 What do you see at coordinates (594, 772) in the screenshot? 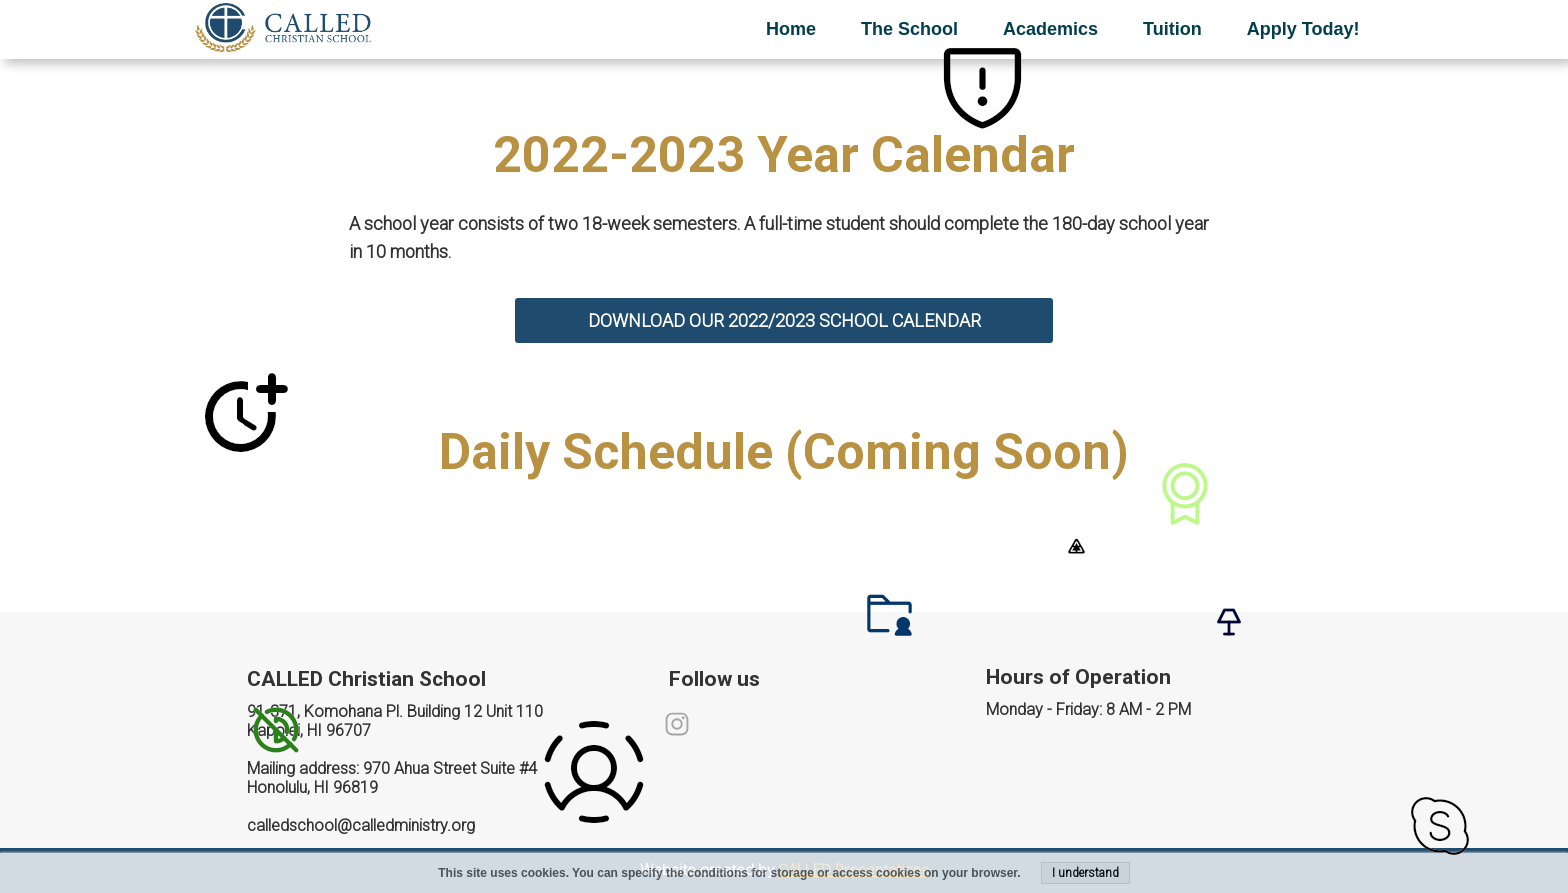
I see `incomplete or pending user profile` at bounding box center [594, 772].